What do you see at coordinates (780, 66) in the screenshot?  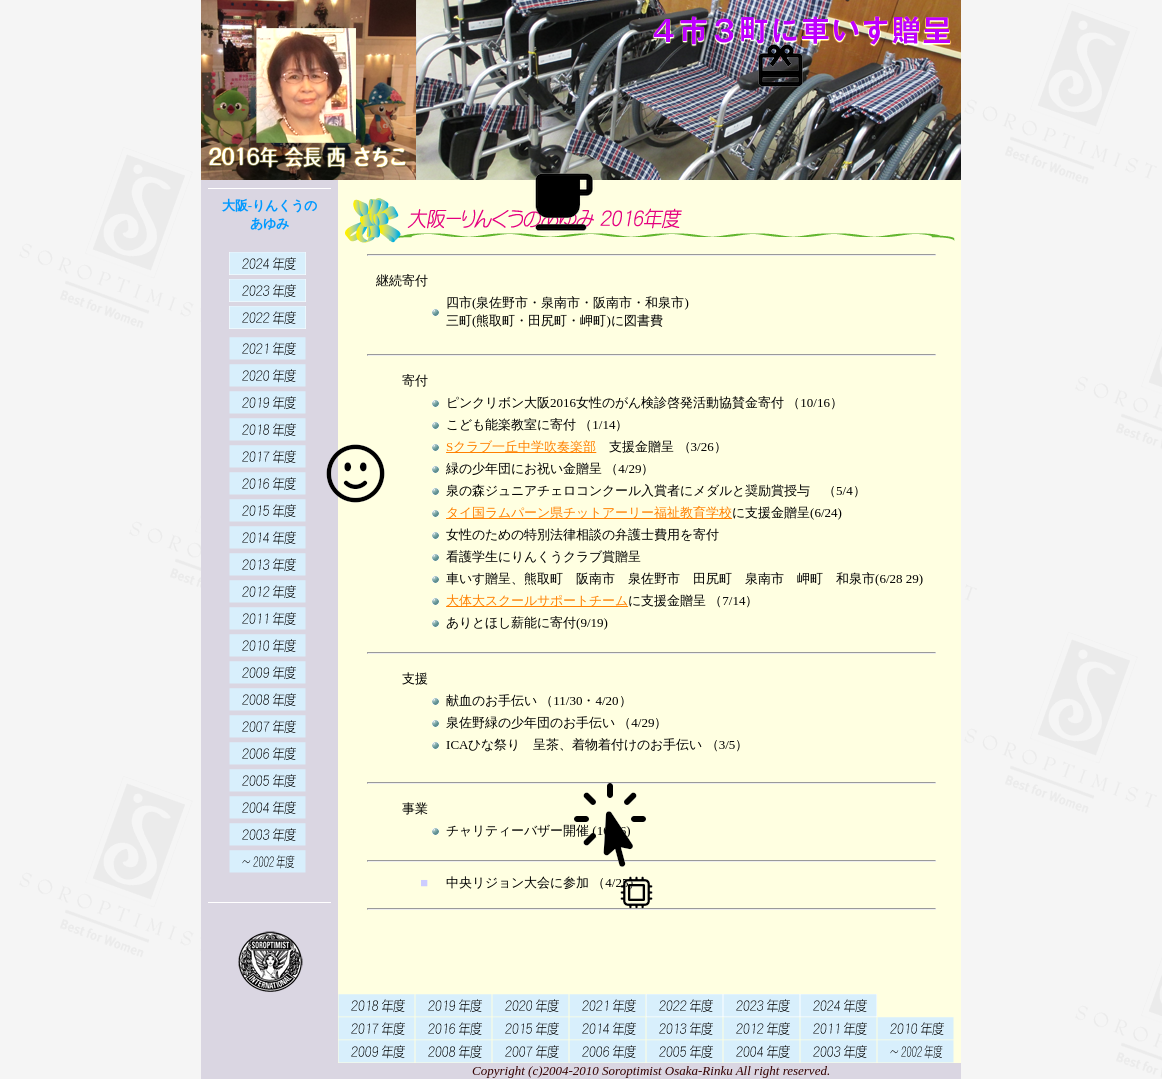 I see `redeem a gift card or voucher` at bounding box center [780, 66].